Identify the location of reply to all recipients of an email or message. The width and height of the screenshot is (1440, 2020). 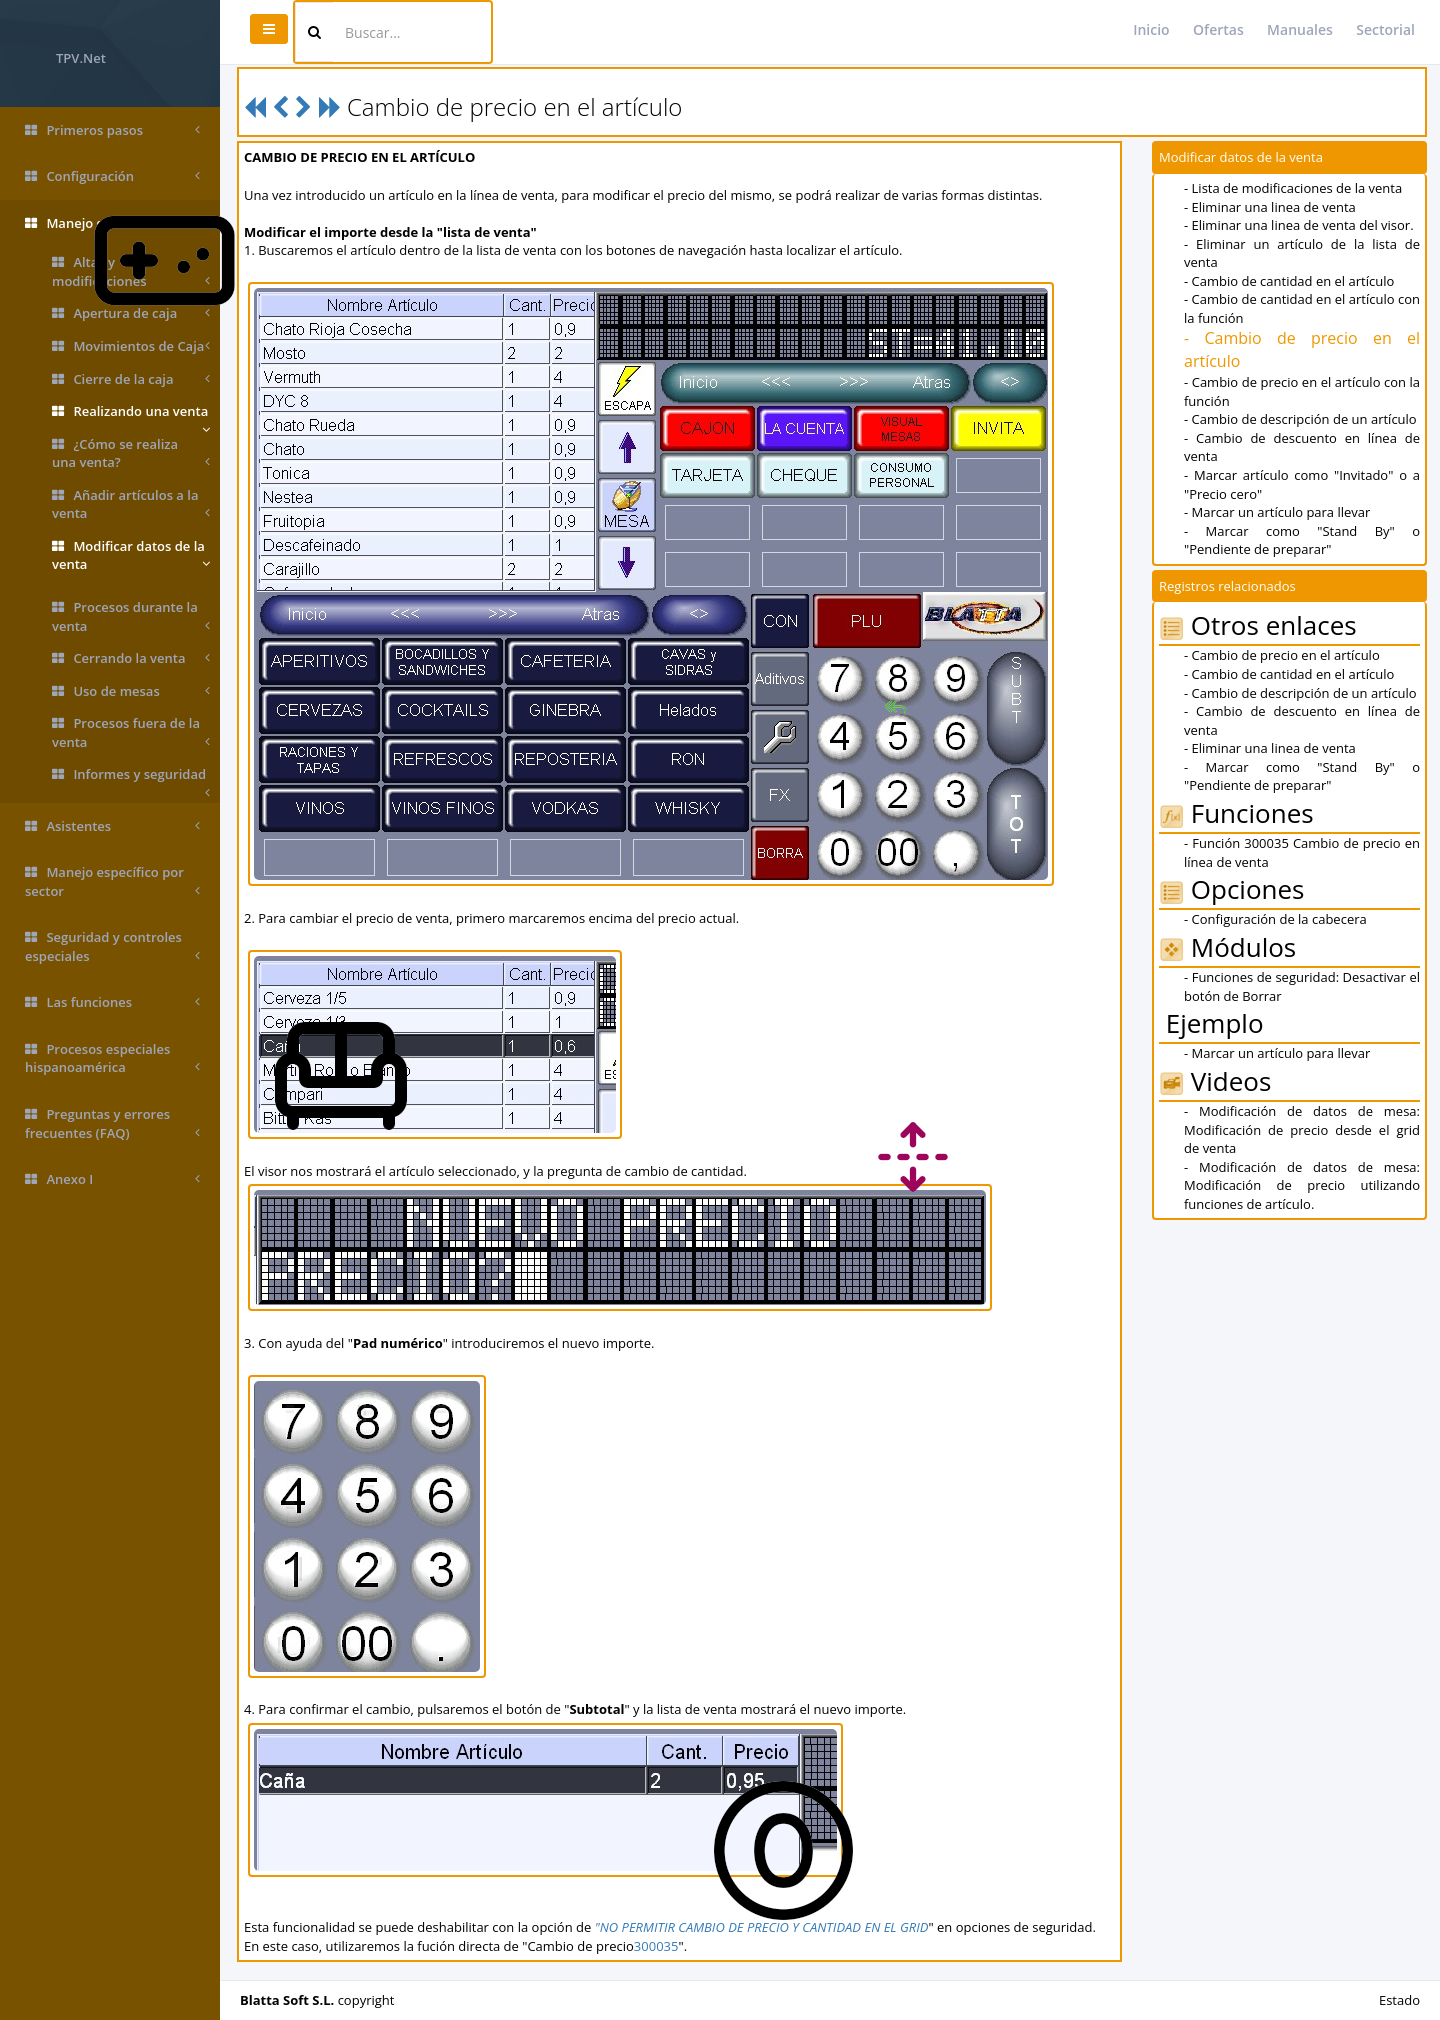
(895, 706).